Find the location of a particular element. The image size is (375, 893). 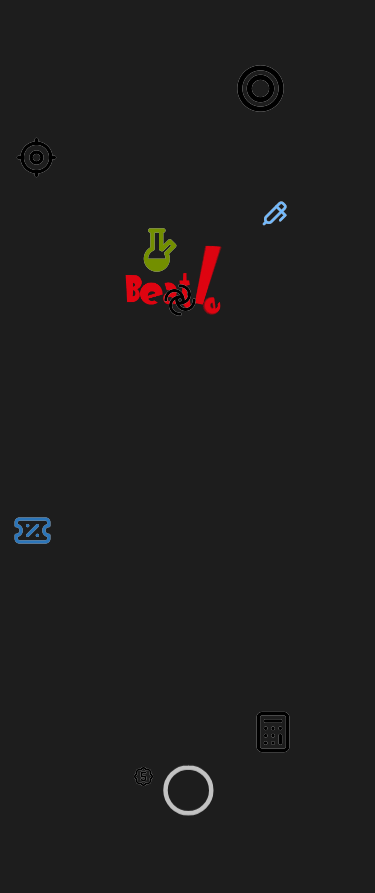

start recording audio or video is located at coordinates (260, 88).